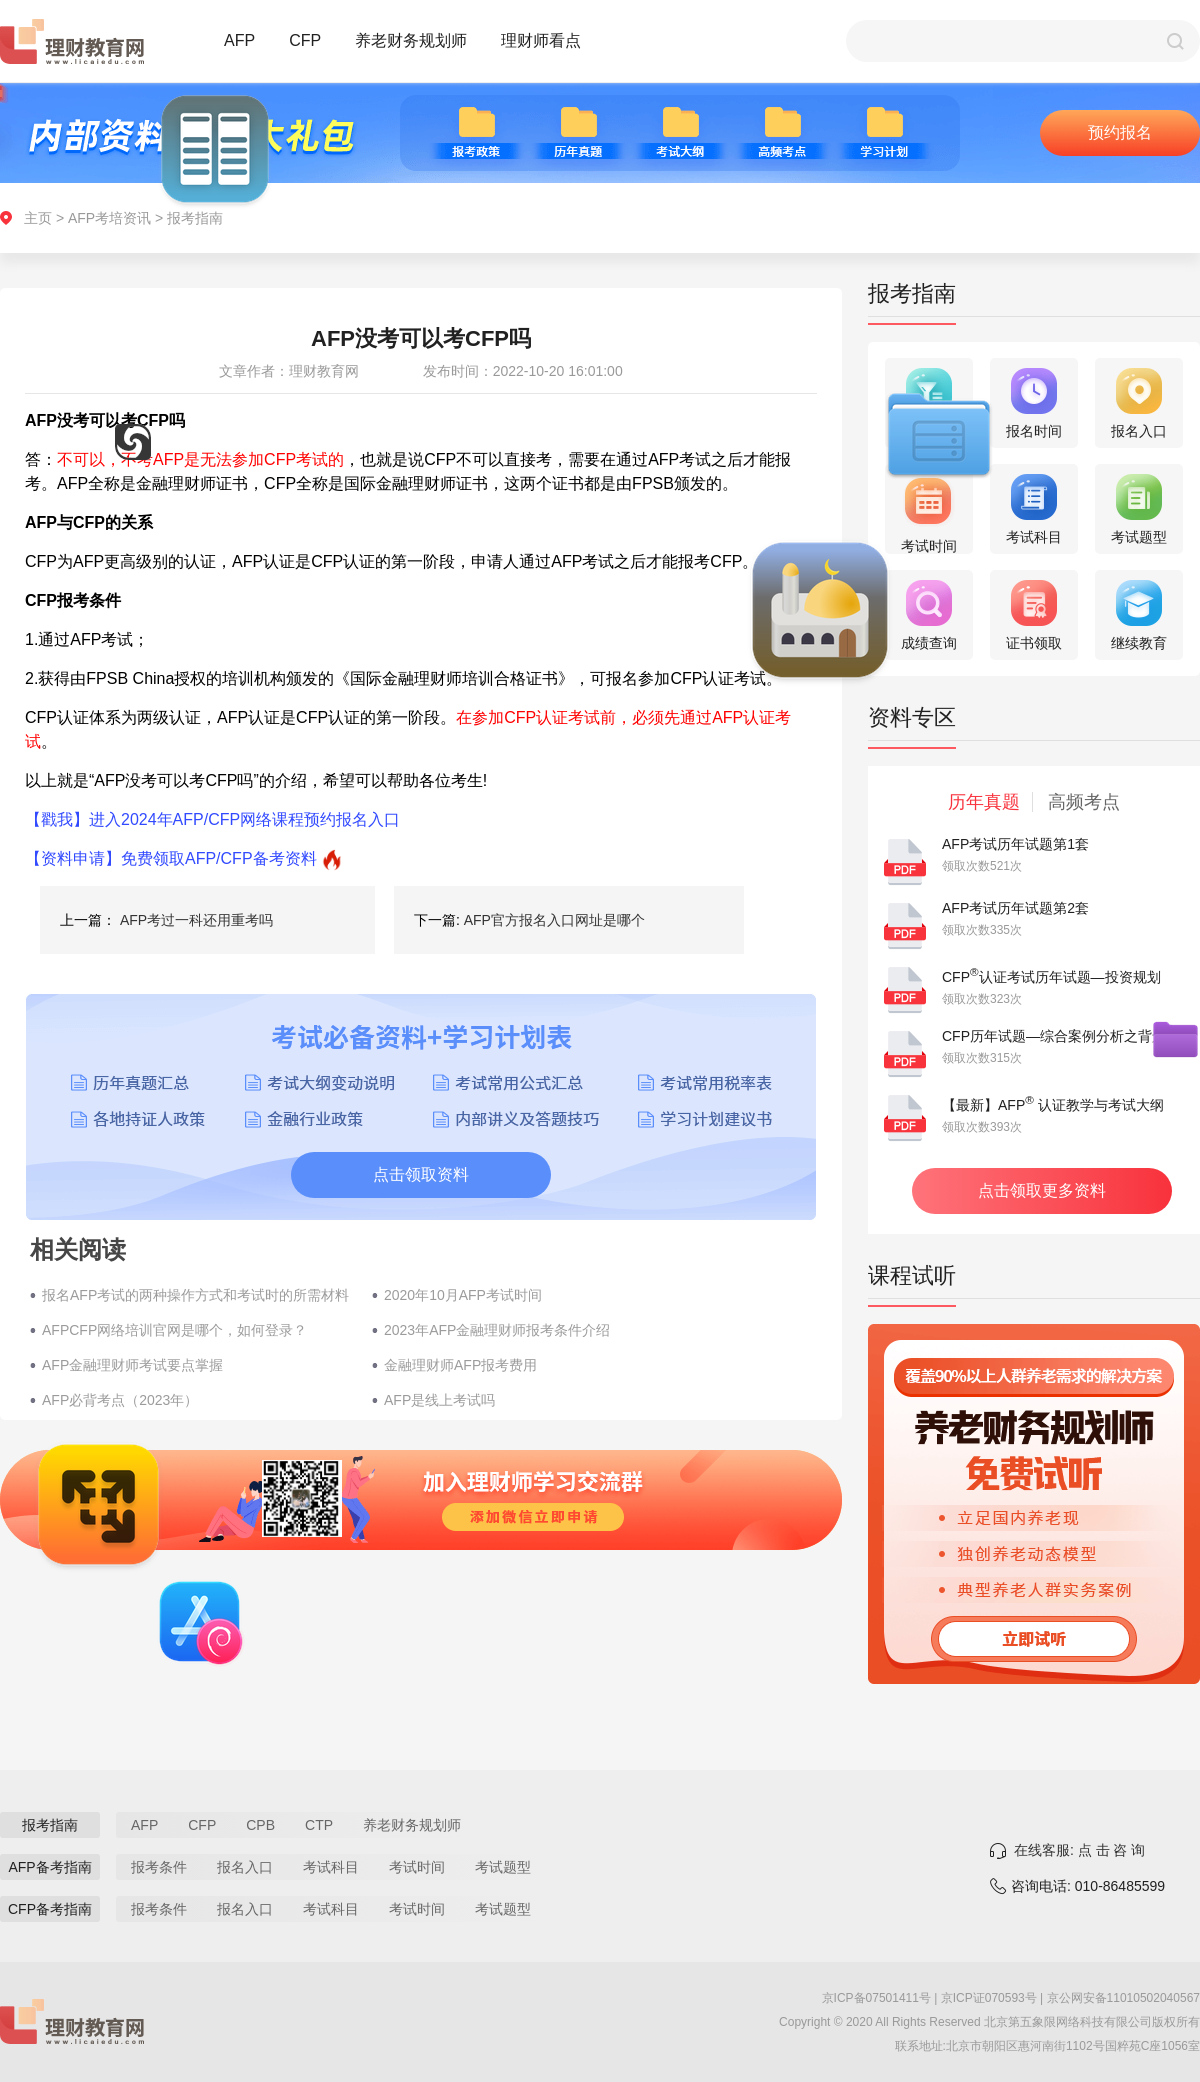  Describe the element at coordinates (939, 434) in the screenshot. I see `access network-attached storage folder` at that location.